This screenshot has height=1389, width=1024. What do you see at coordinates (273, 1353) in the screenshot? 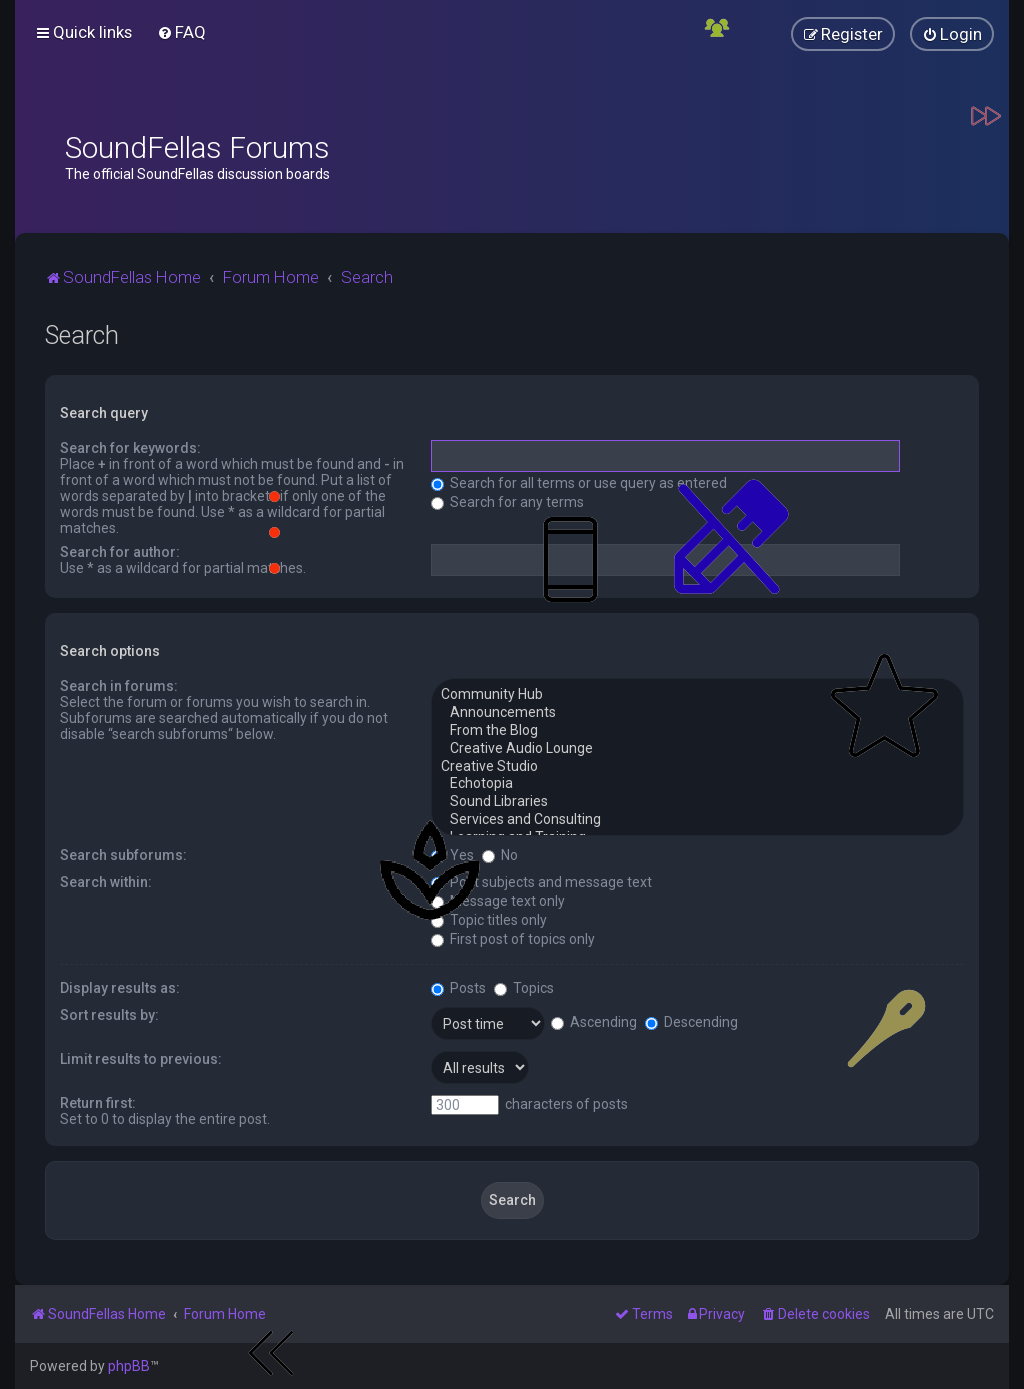
I see `go back to the beginning` at bounding box center [273, 1353].